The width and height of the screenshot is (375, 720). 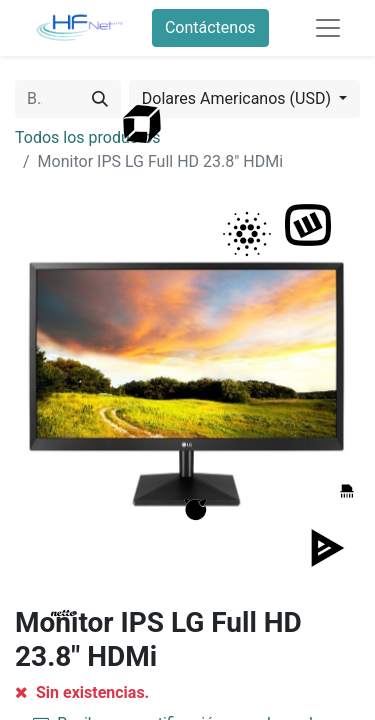 I want to click on open asciinema terminal recording player, so click(x=328, y=548).